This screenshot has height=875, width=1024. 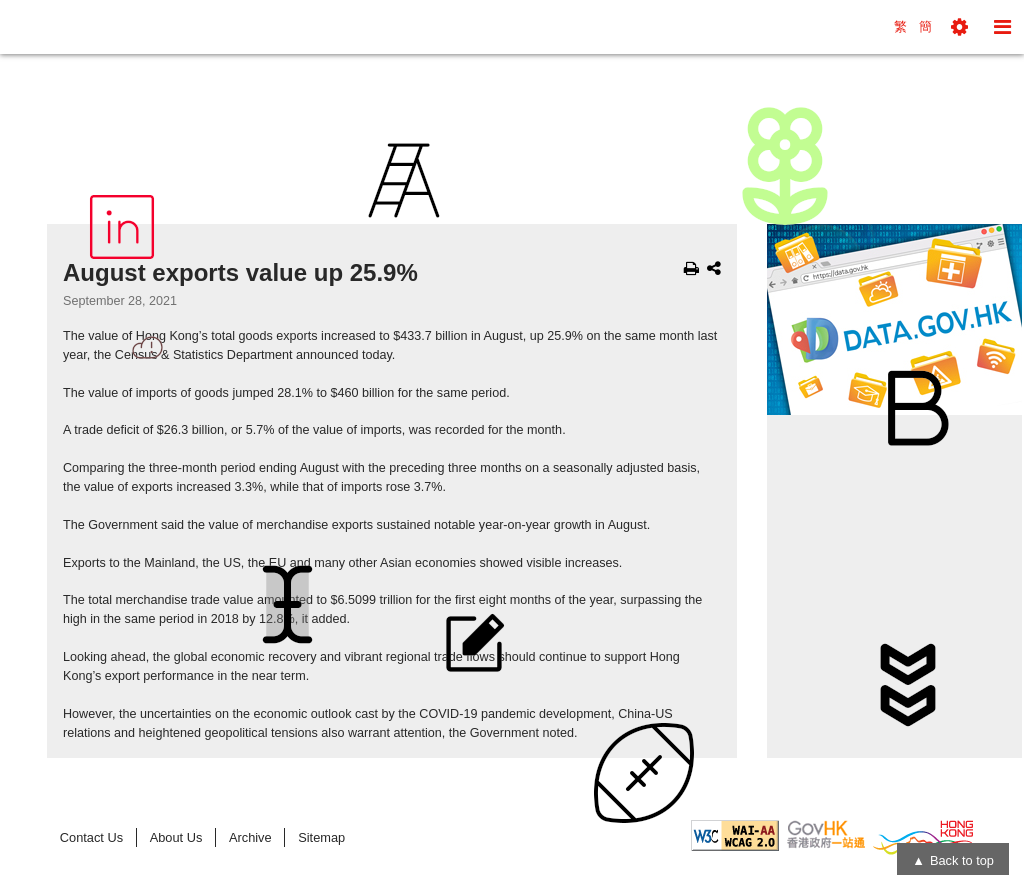 What do you see at coordinates (785, 166) in the screenshot?
I see `access garden or plant care features` at bounding box center [785, 166].